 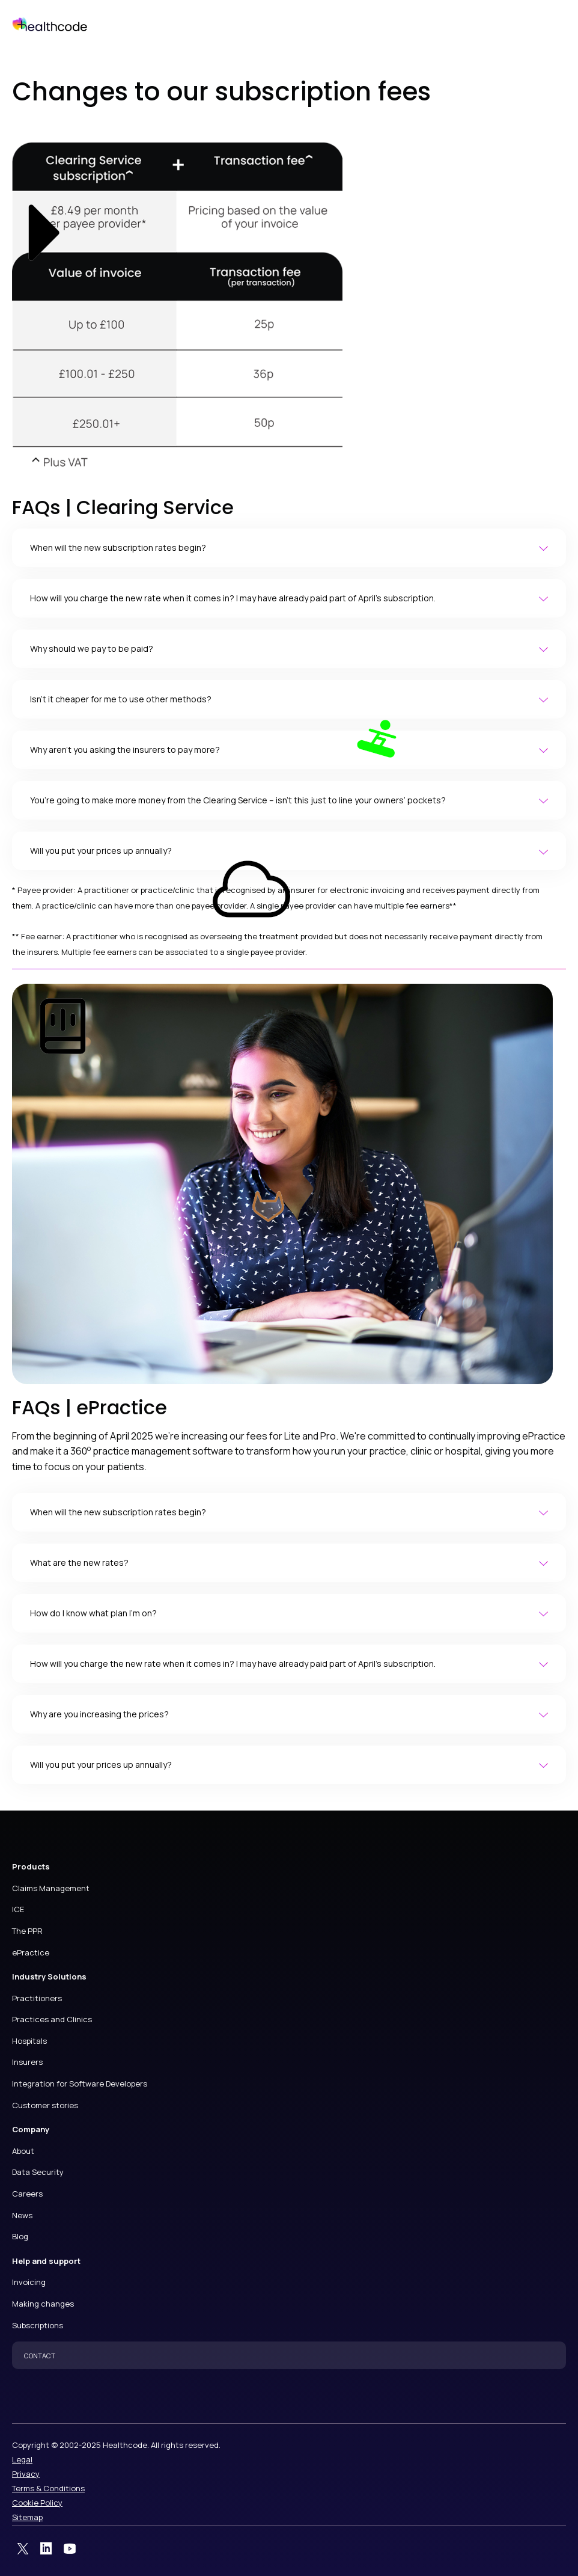 What do you see at coordinates (251, 891) in the screenshot?
I see `access cloud storage` at bounding box center [251, 891].